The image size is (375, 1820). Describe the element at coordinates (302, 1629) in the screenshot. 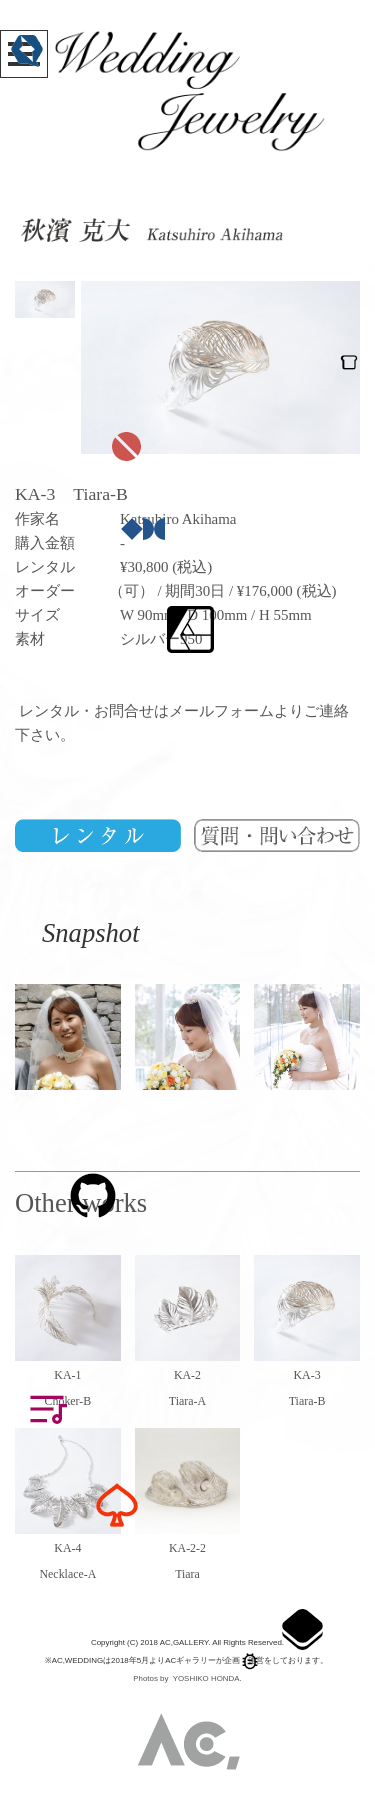

I see `openlayers mapping library logo` at that location.